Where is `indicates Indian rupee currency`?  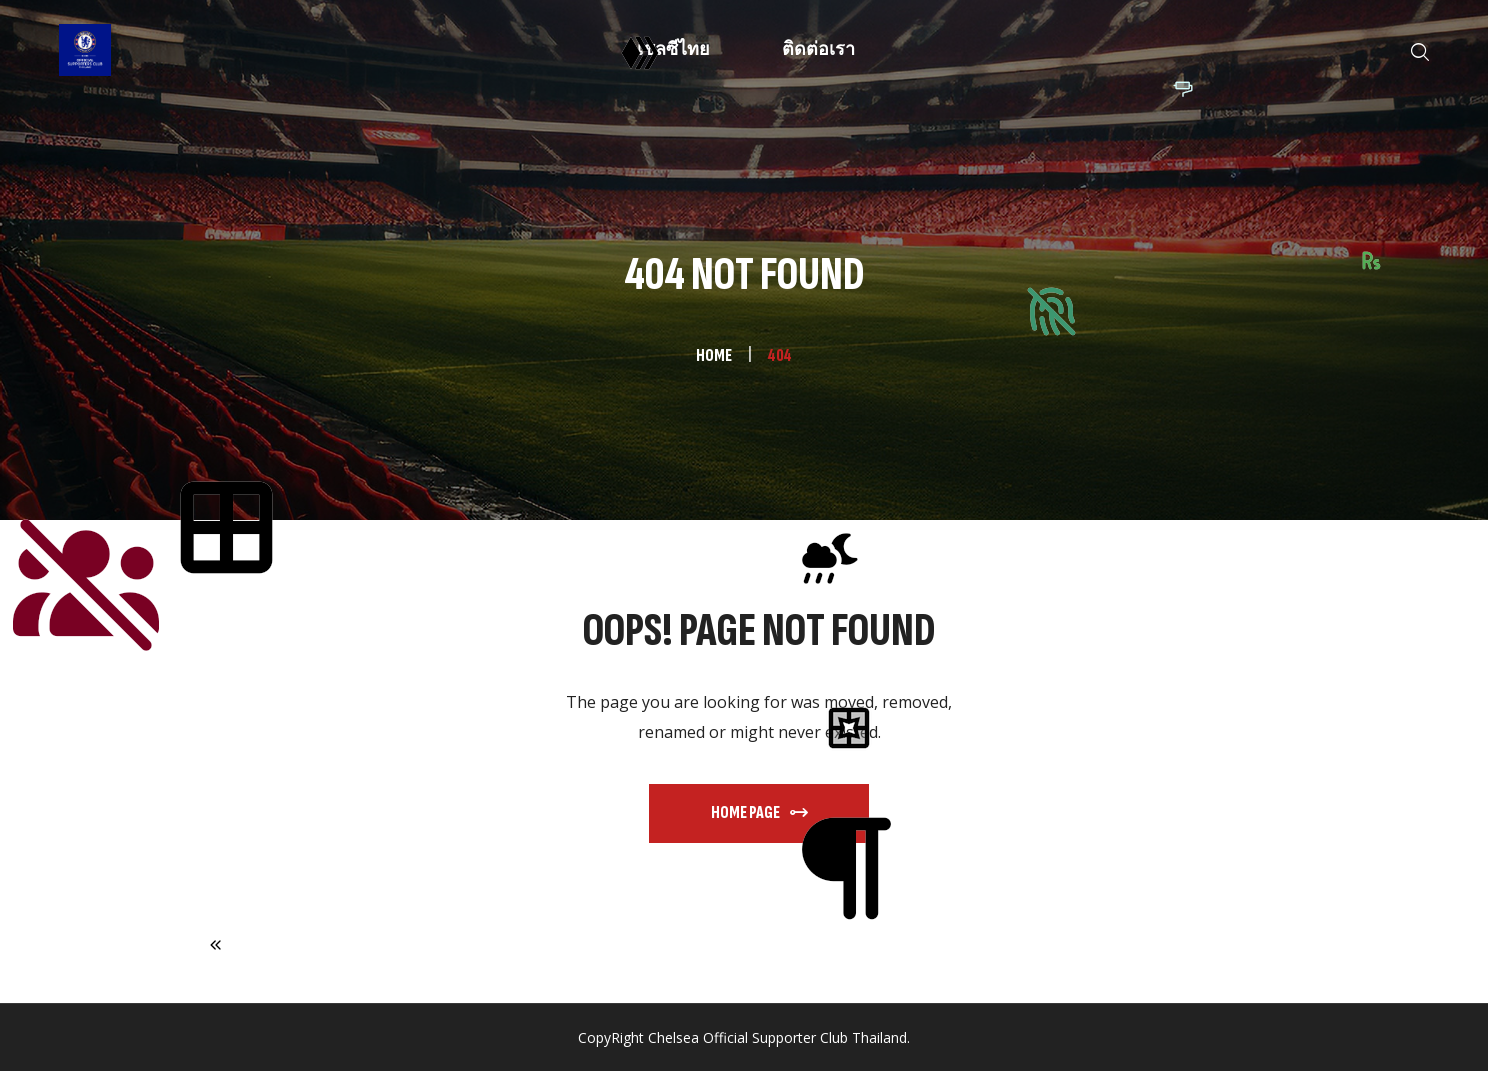
indicates Indian rupee currency is located at coordinates (1371, 260).